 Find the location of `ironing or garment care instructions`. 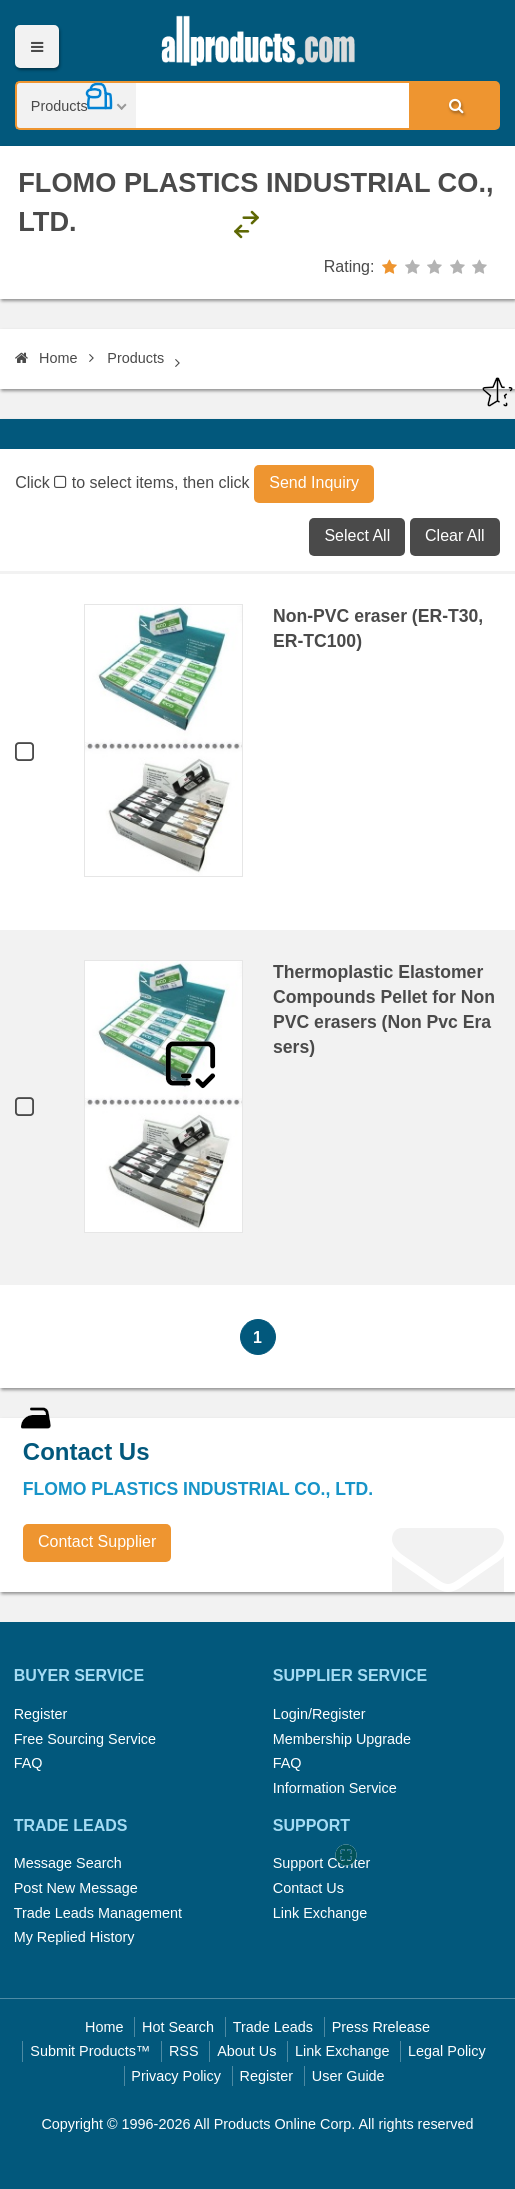

ironing or garment care instructions is located at coordinates (36, 1418).